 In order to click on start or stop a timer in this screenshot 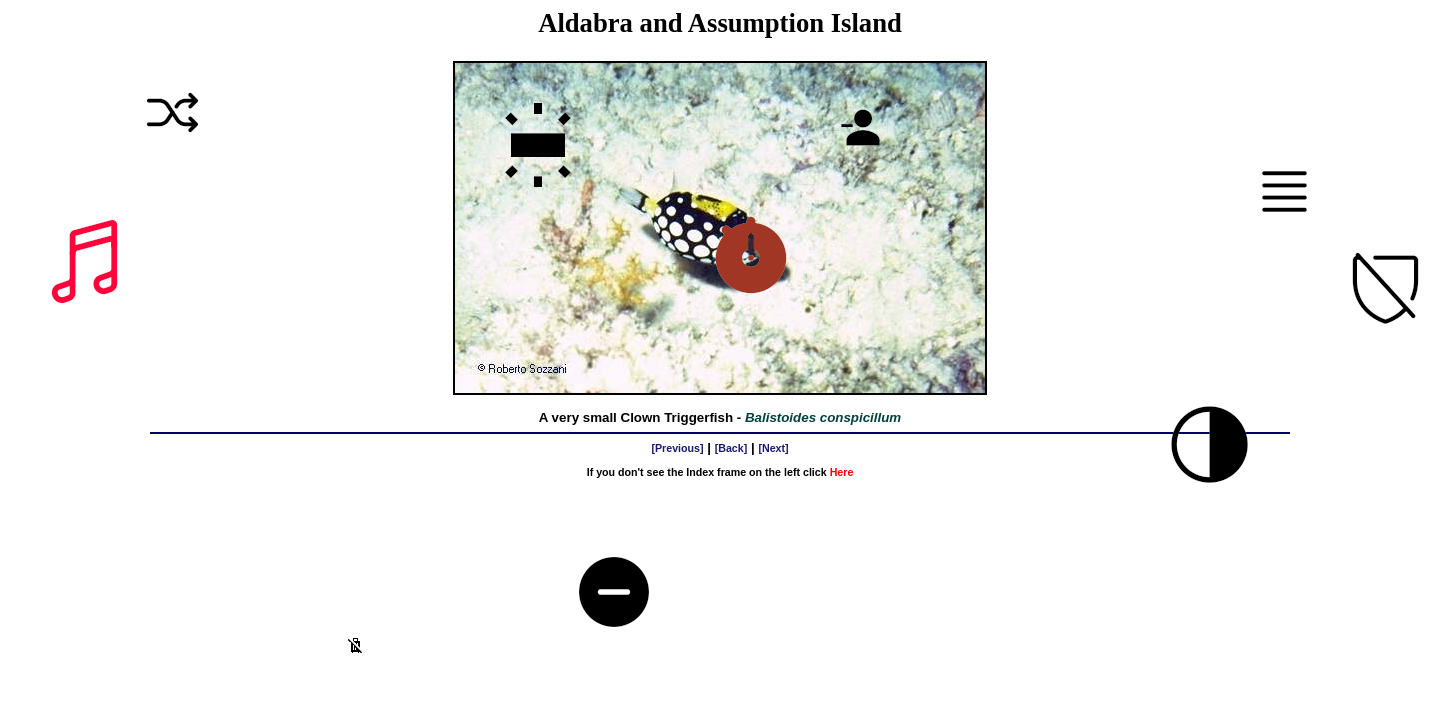, I will do `click(751, 255)`.